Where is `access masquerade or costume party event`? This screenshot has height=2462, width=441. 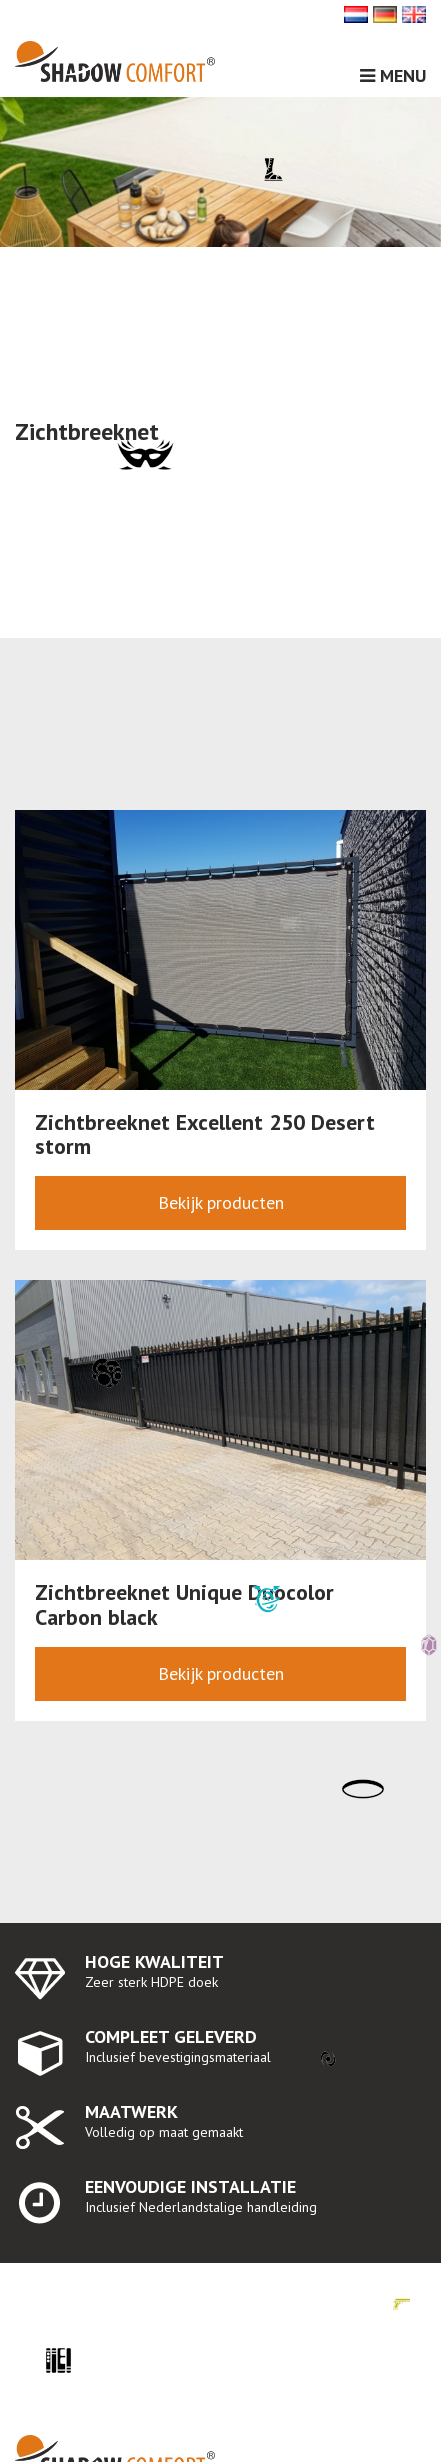 access masquerade or costume party event is located at coordinates (145, 454).